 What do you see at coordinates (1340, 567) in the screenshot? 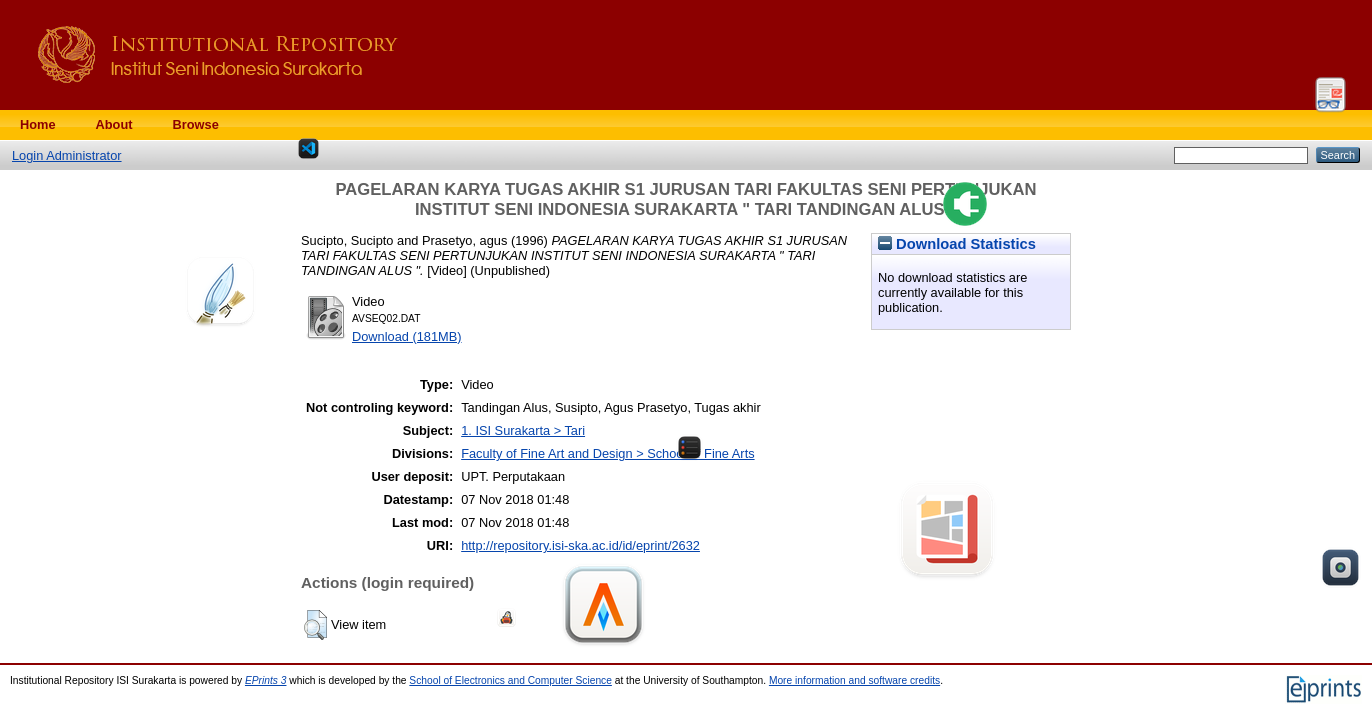
I see `open fondo wallpaper app` at bounding box center [1340, 567].